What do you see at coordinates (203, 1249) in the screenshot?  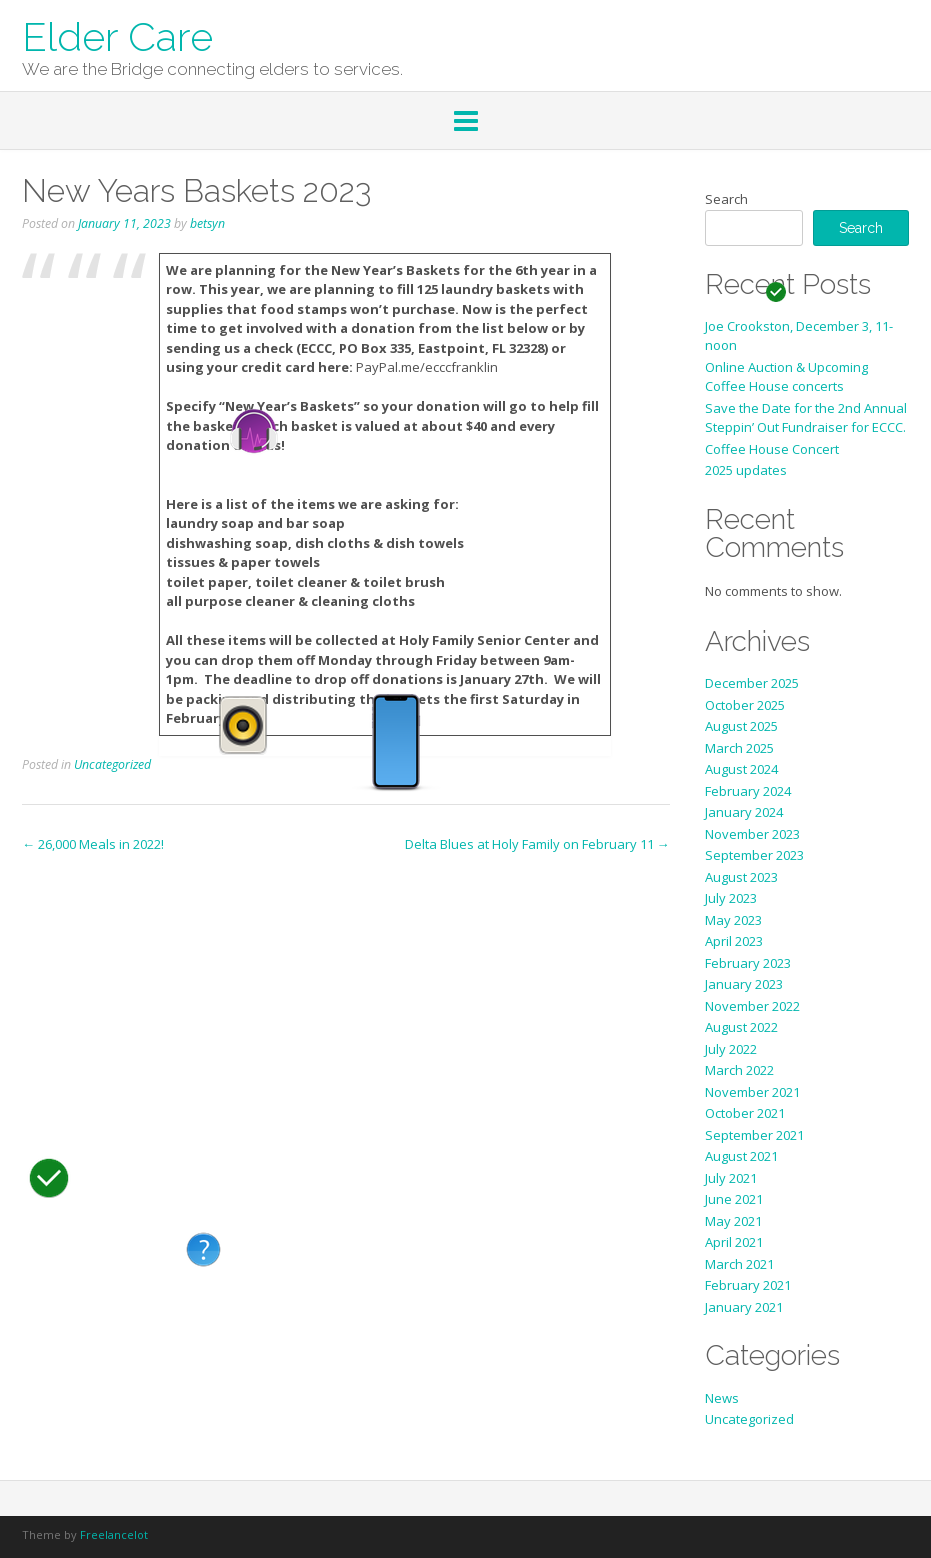 I see `access help documentation or support` at bounding box center [203, 1249].